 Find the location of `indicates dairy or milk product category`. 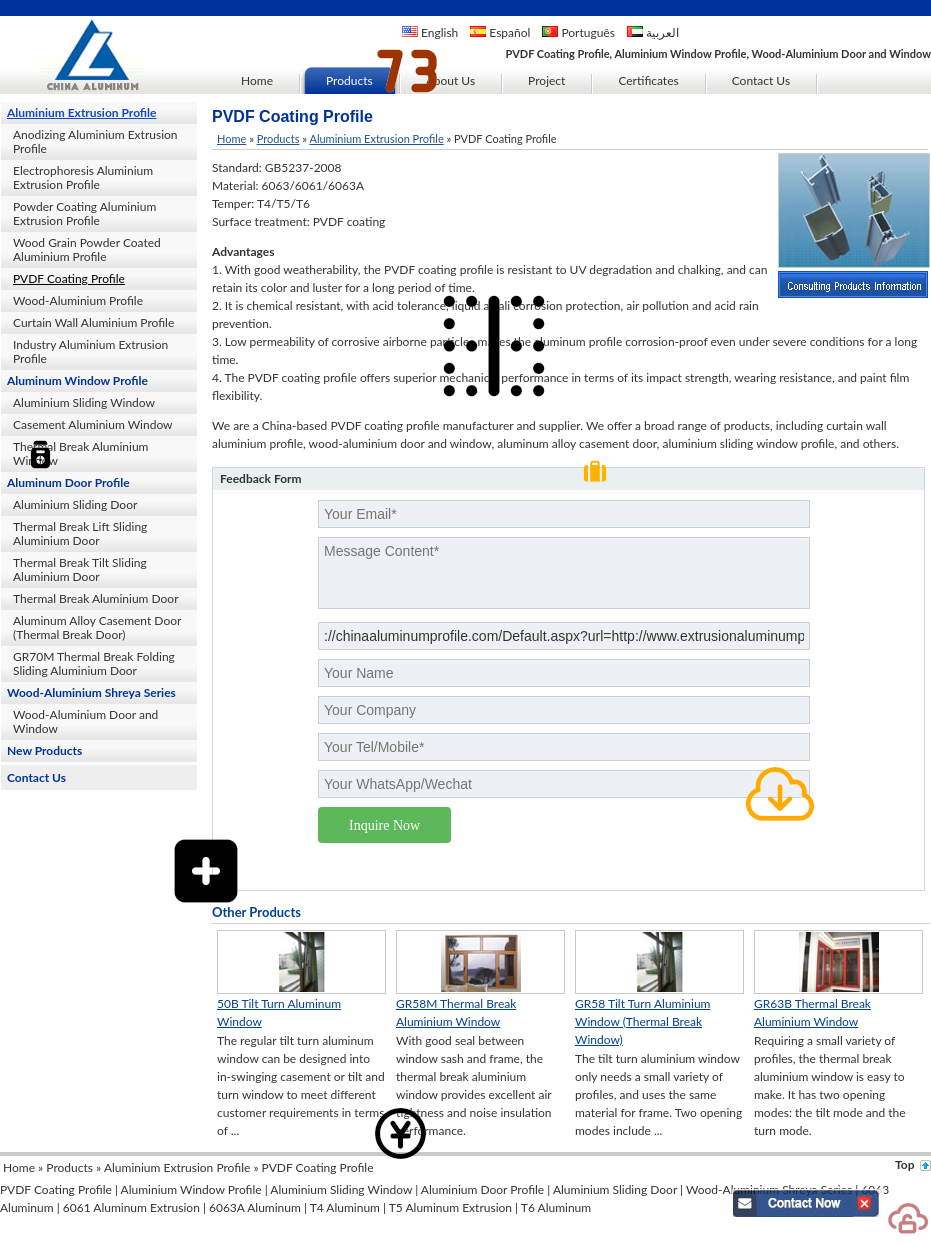

indicates dairy or milk product category is located at coordinates (40, 454).